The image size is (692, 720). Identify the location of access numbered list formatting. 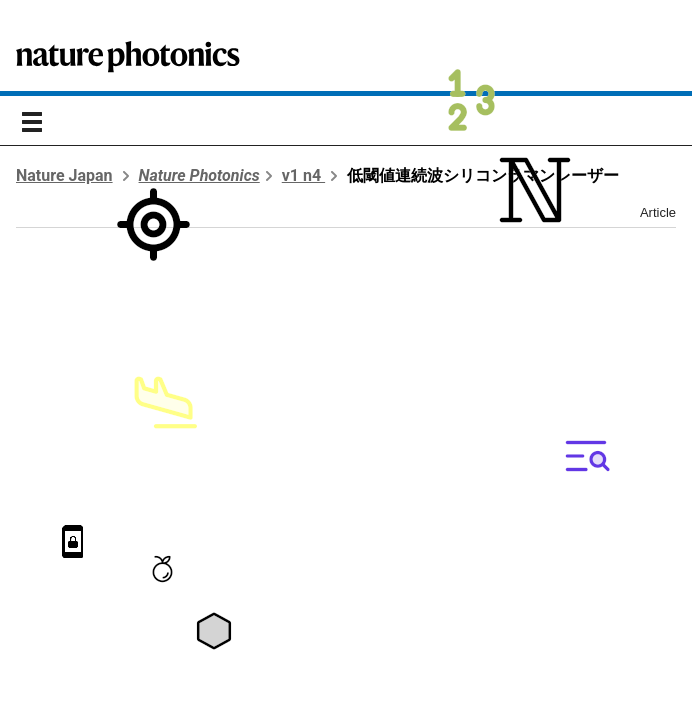
(470, 100).